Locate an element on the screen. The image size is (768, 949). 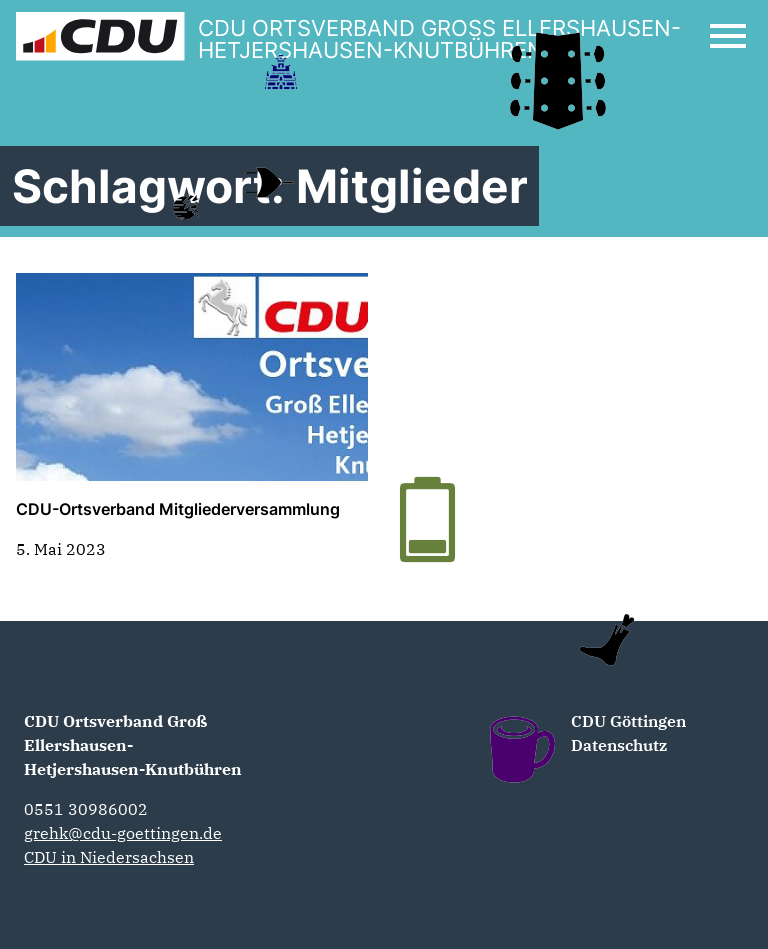
access viking or norse-themed content is located at coordinates (281, 72).